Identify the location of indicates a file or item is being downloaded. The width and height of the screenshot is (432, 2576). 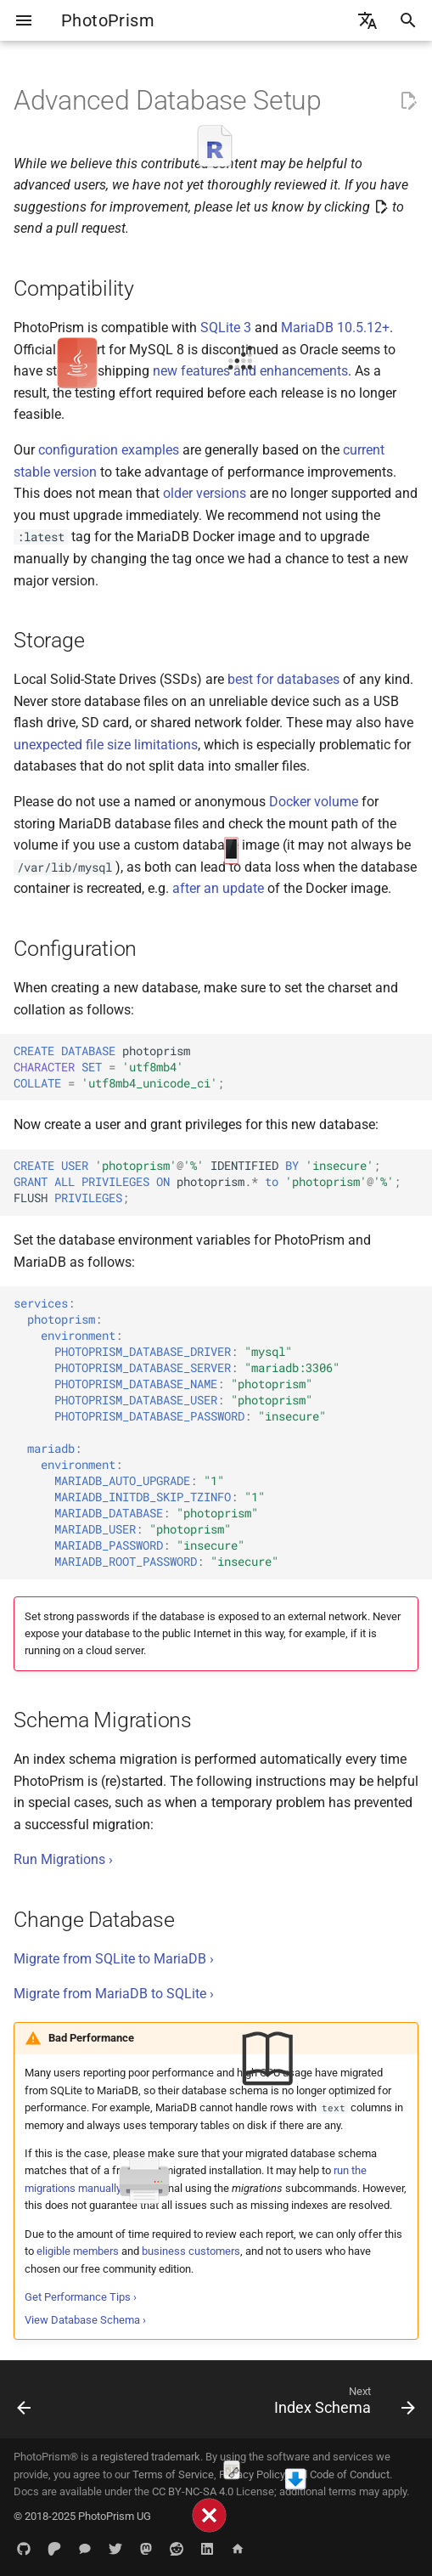
(311, 2463).